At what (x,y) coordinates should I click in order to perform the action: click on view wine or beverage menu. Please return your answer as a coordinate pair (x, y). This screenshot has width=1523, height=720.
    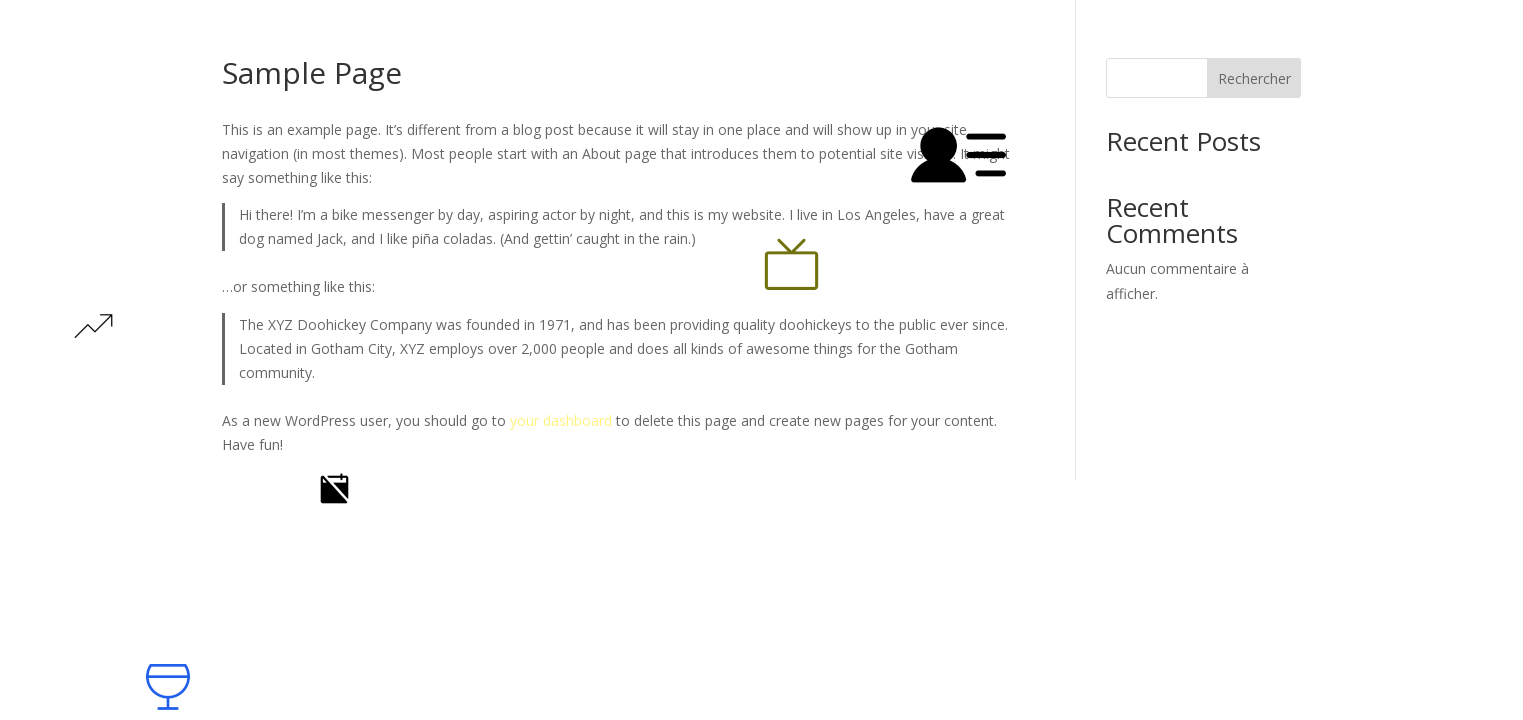
    Looking at the image, I should click on (168, 686).